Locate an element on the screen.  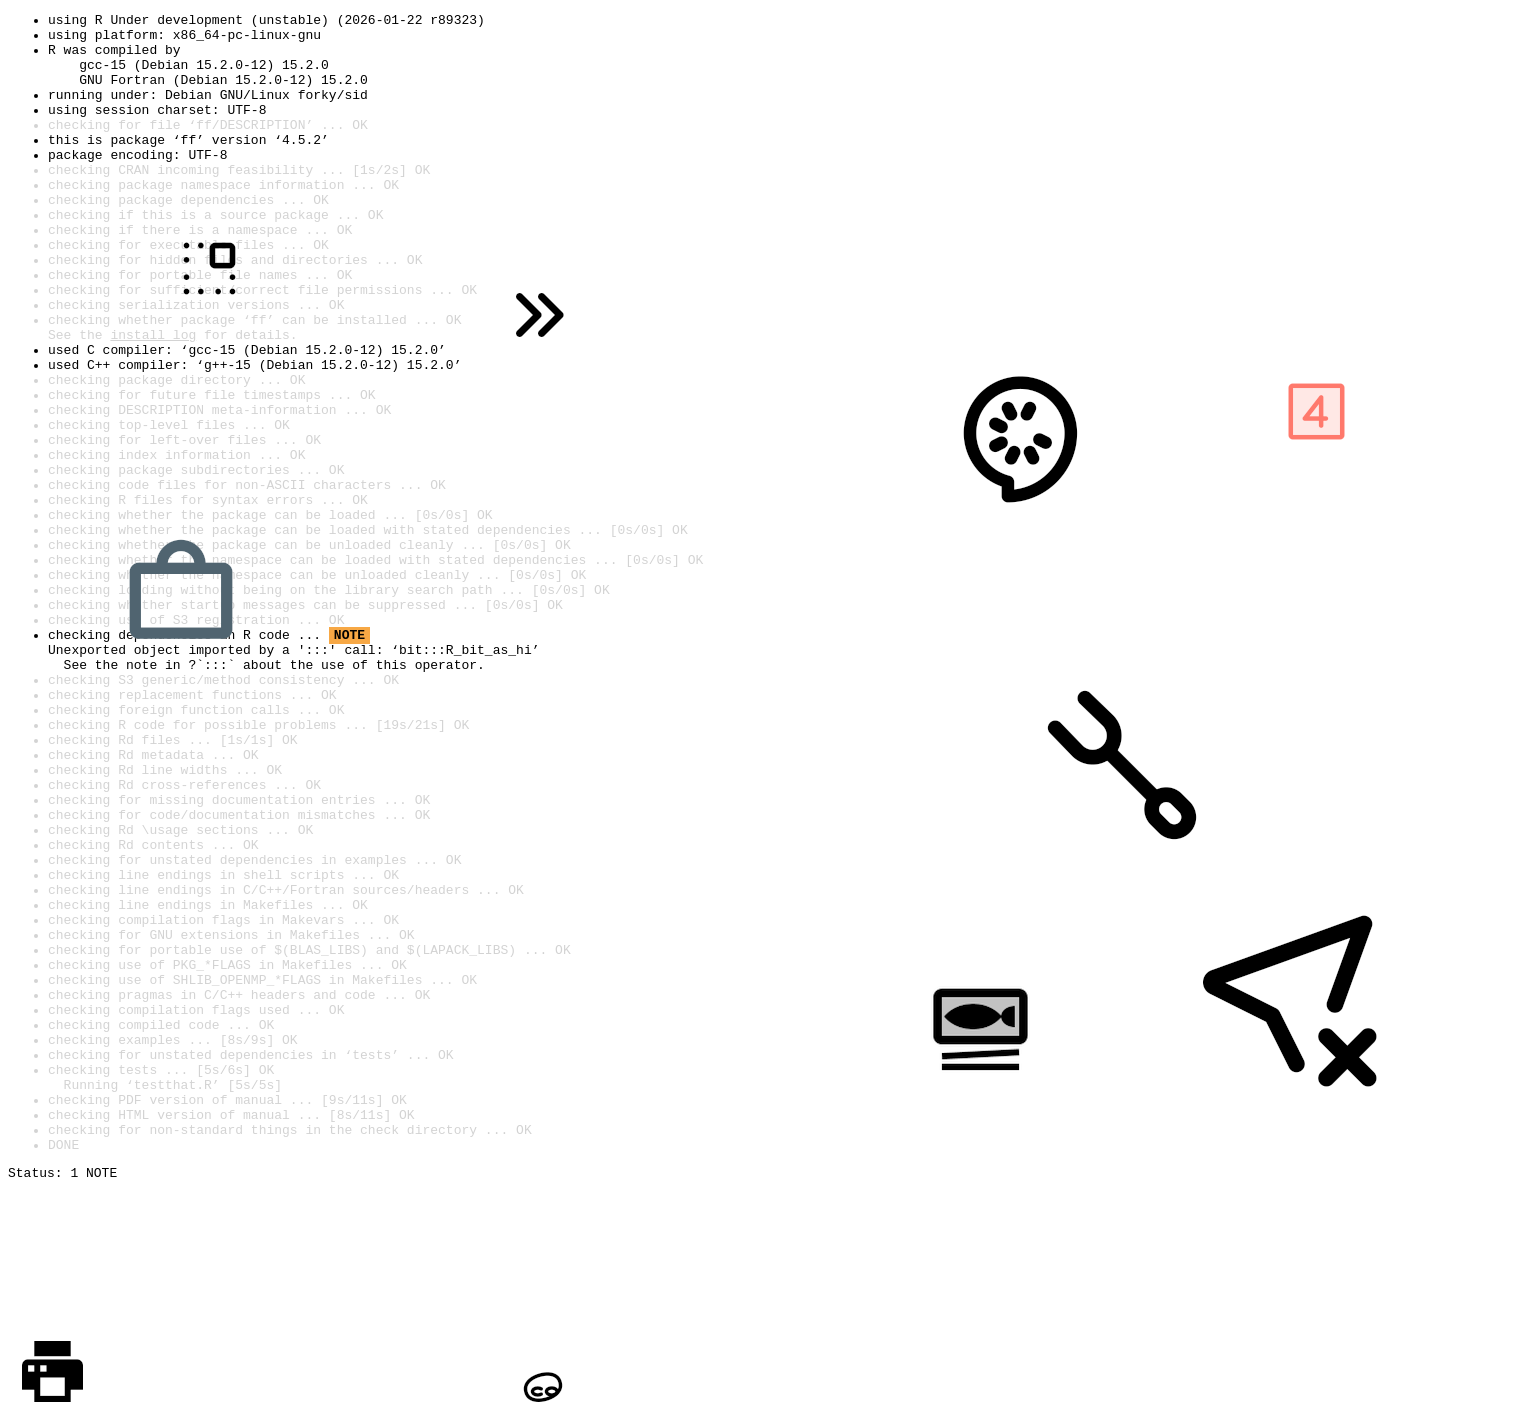
print the current document is located at coordinates (52, 1371).